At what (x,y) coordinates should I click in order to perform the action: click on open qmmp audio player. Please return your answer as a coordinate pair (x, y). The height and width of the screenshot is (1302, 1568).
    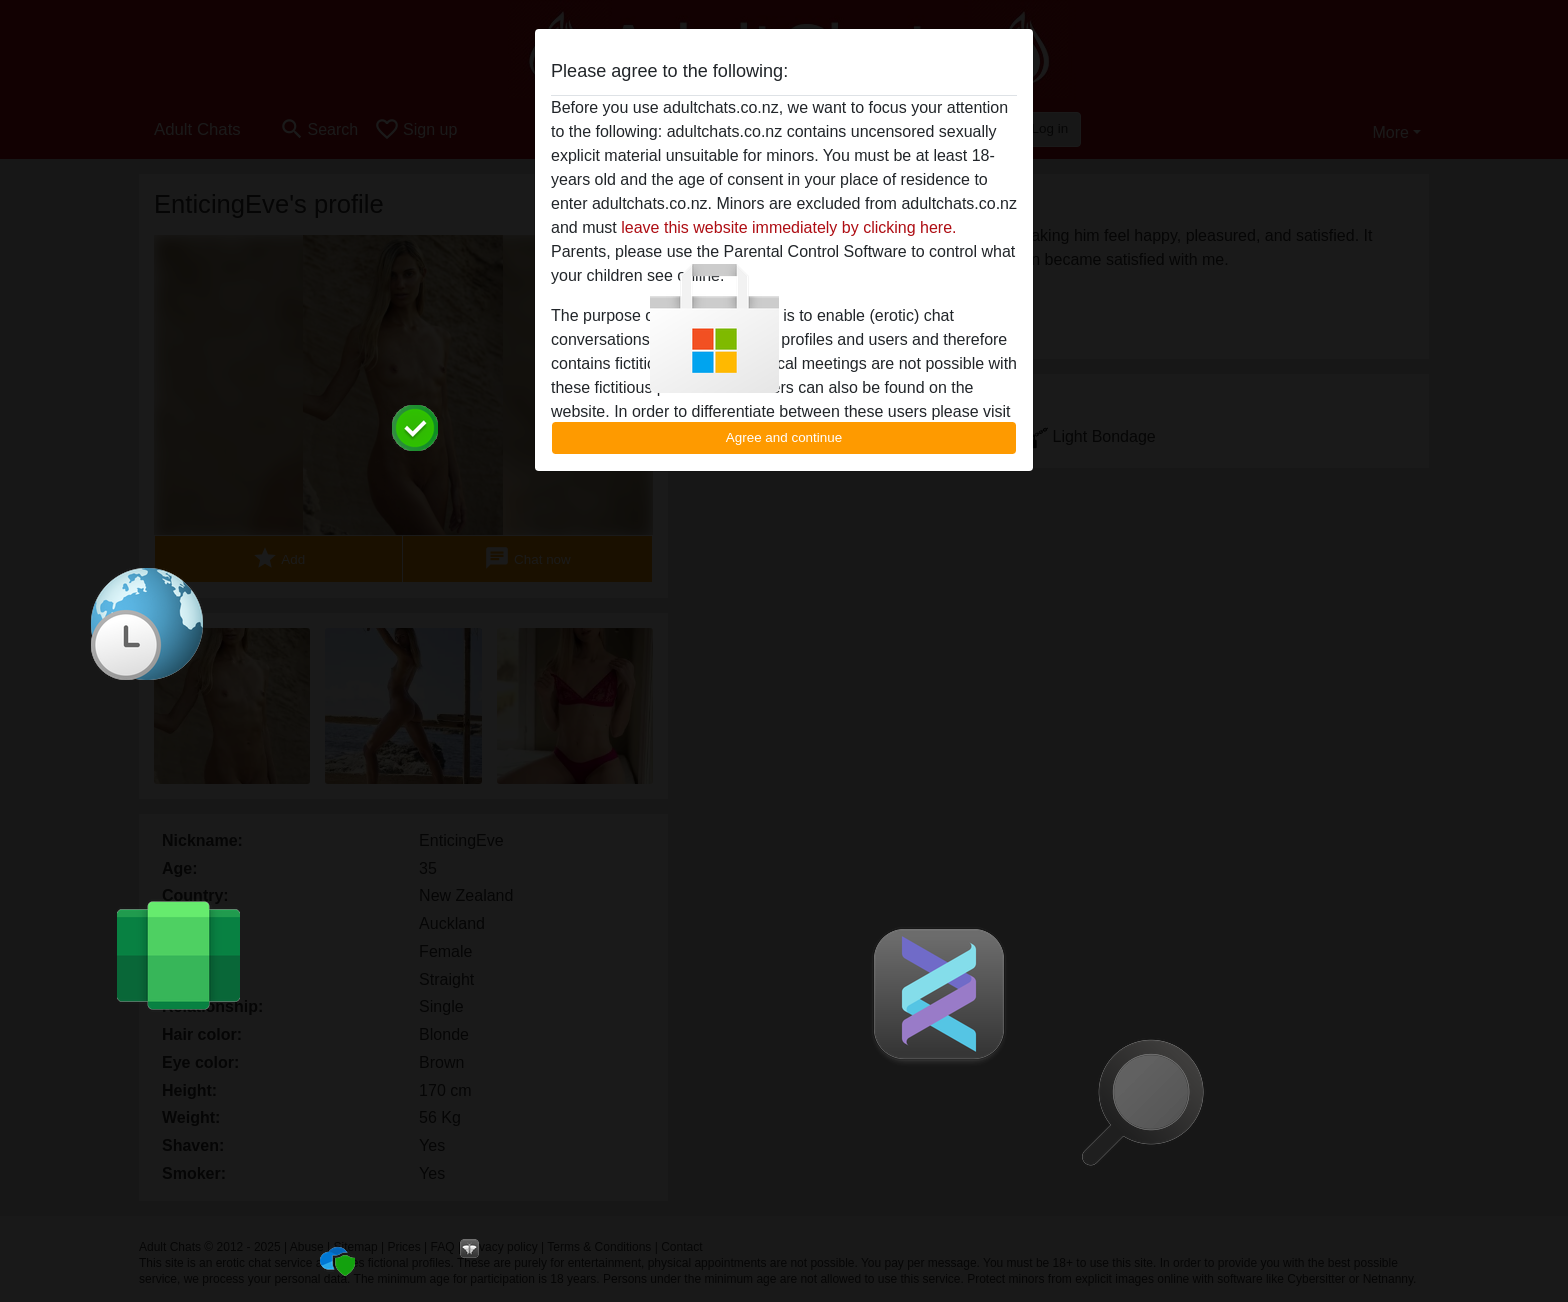
    Looking at the image, I should click on (469, 1248).